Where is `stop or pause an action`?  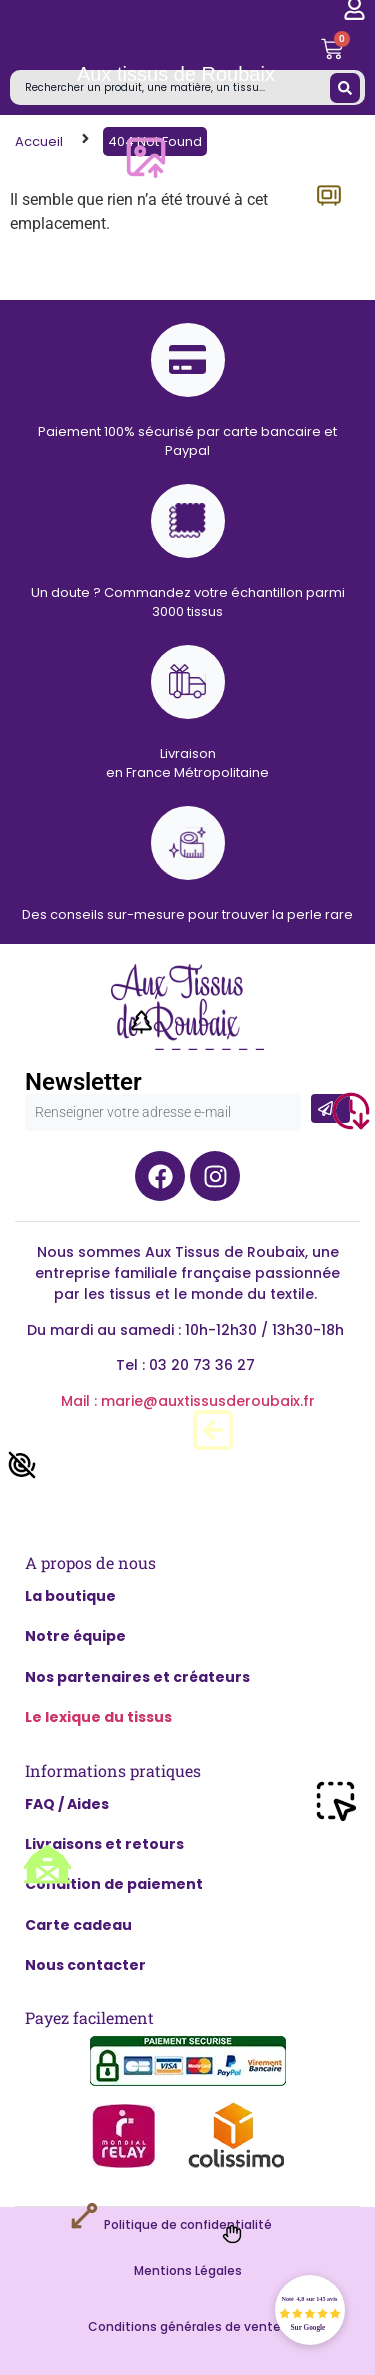 stop or pause an action is located at coordinates (232, 2234).